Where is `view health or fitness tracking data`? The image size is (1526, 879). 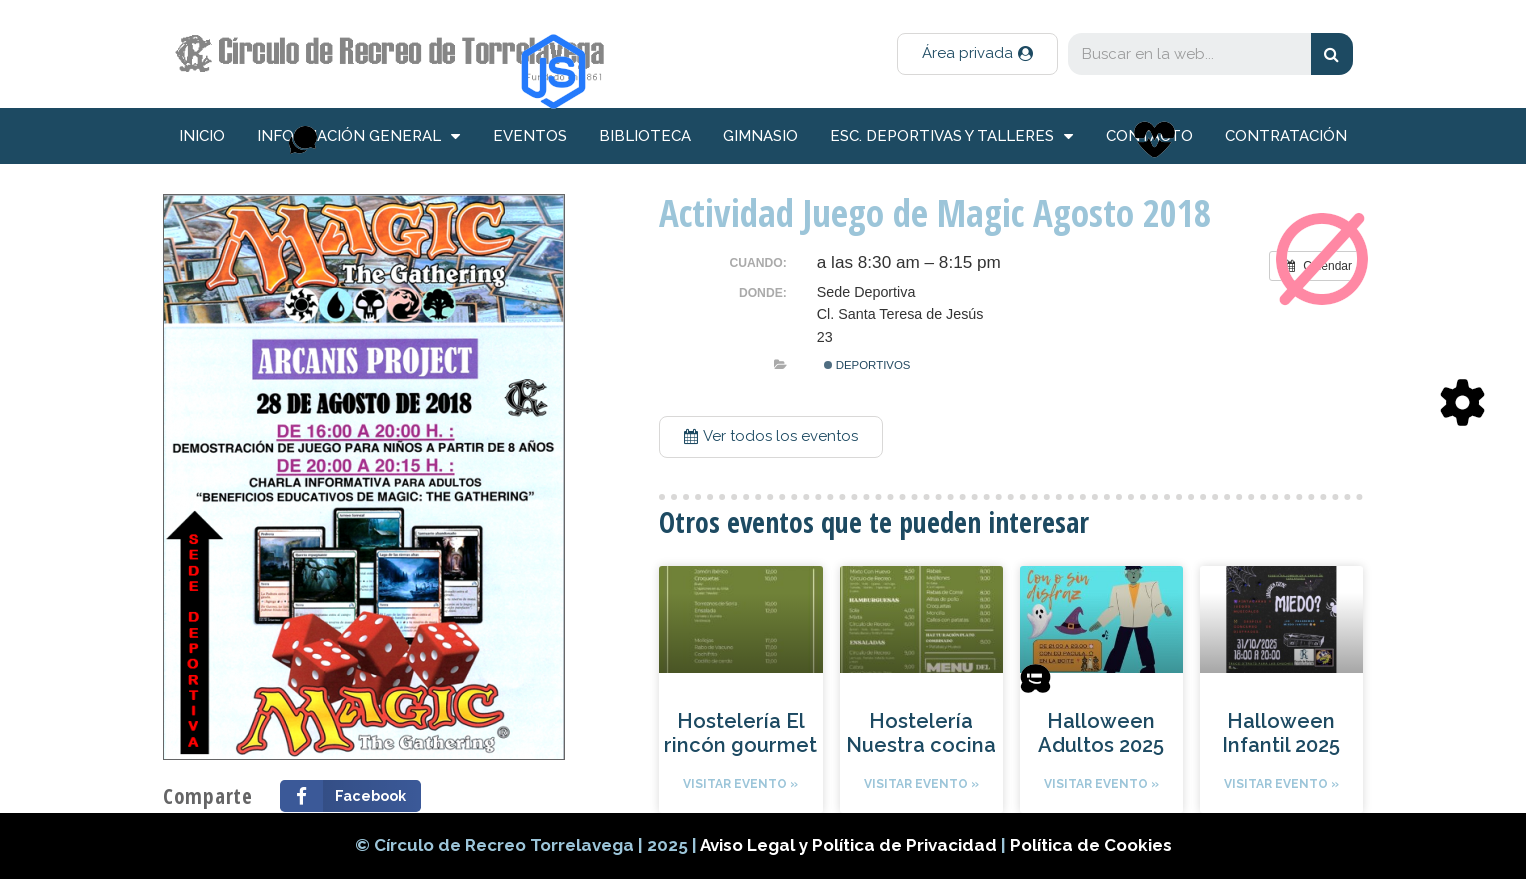 view health or fitness tracking data is located at coordinates (1154, 139).